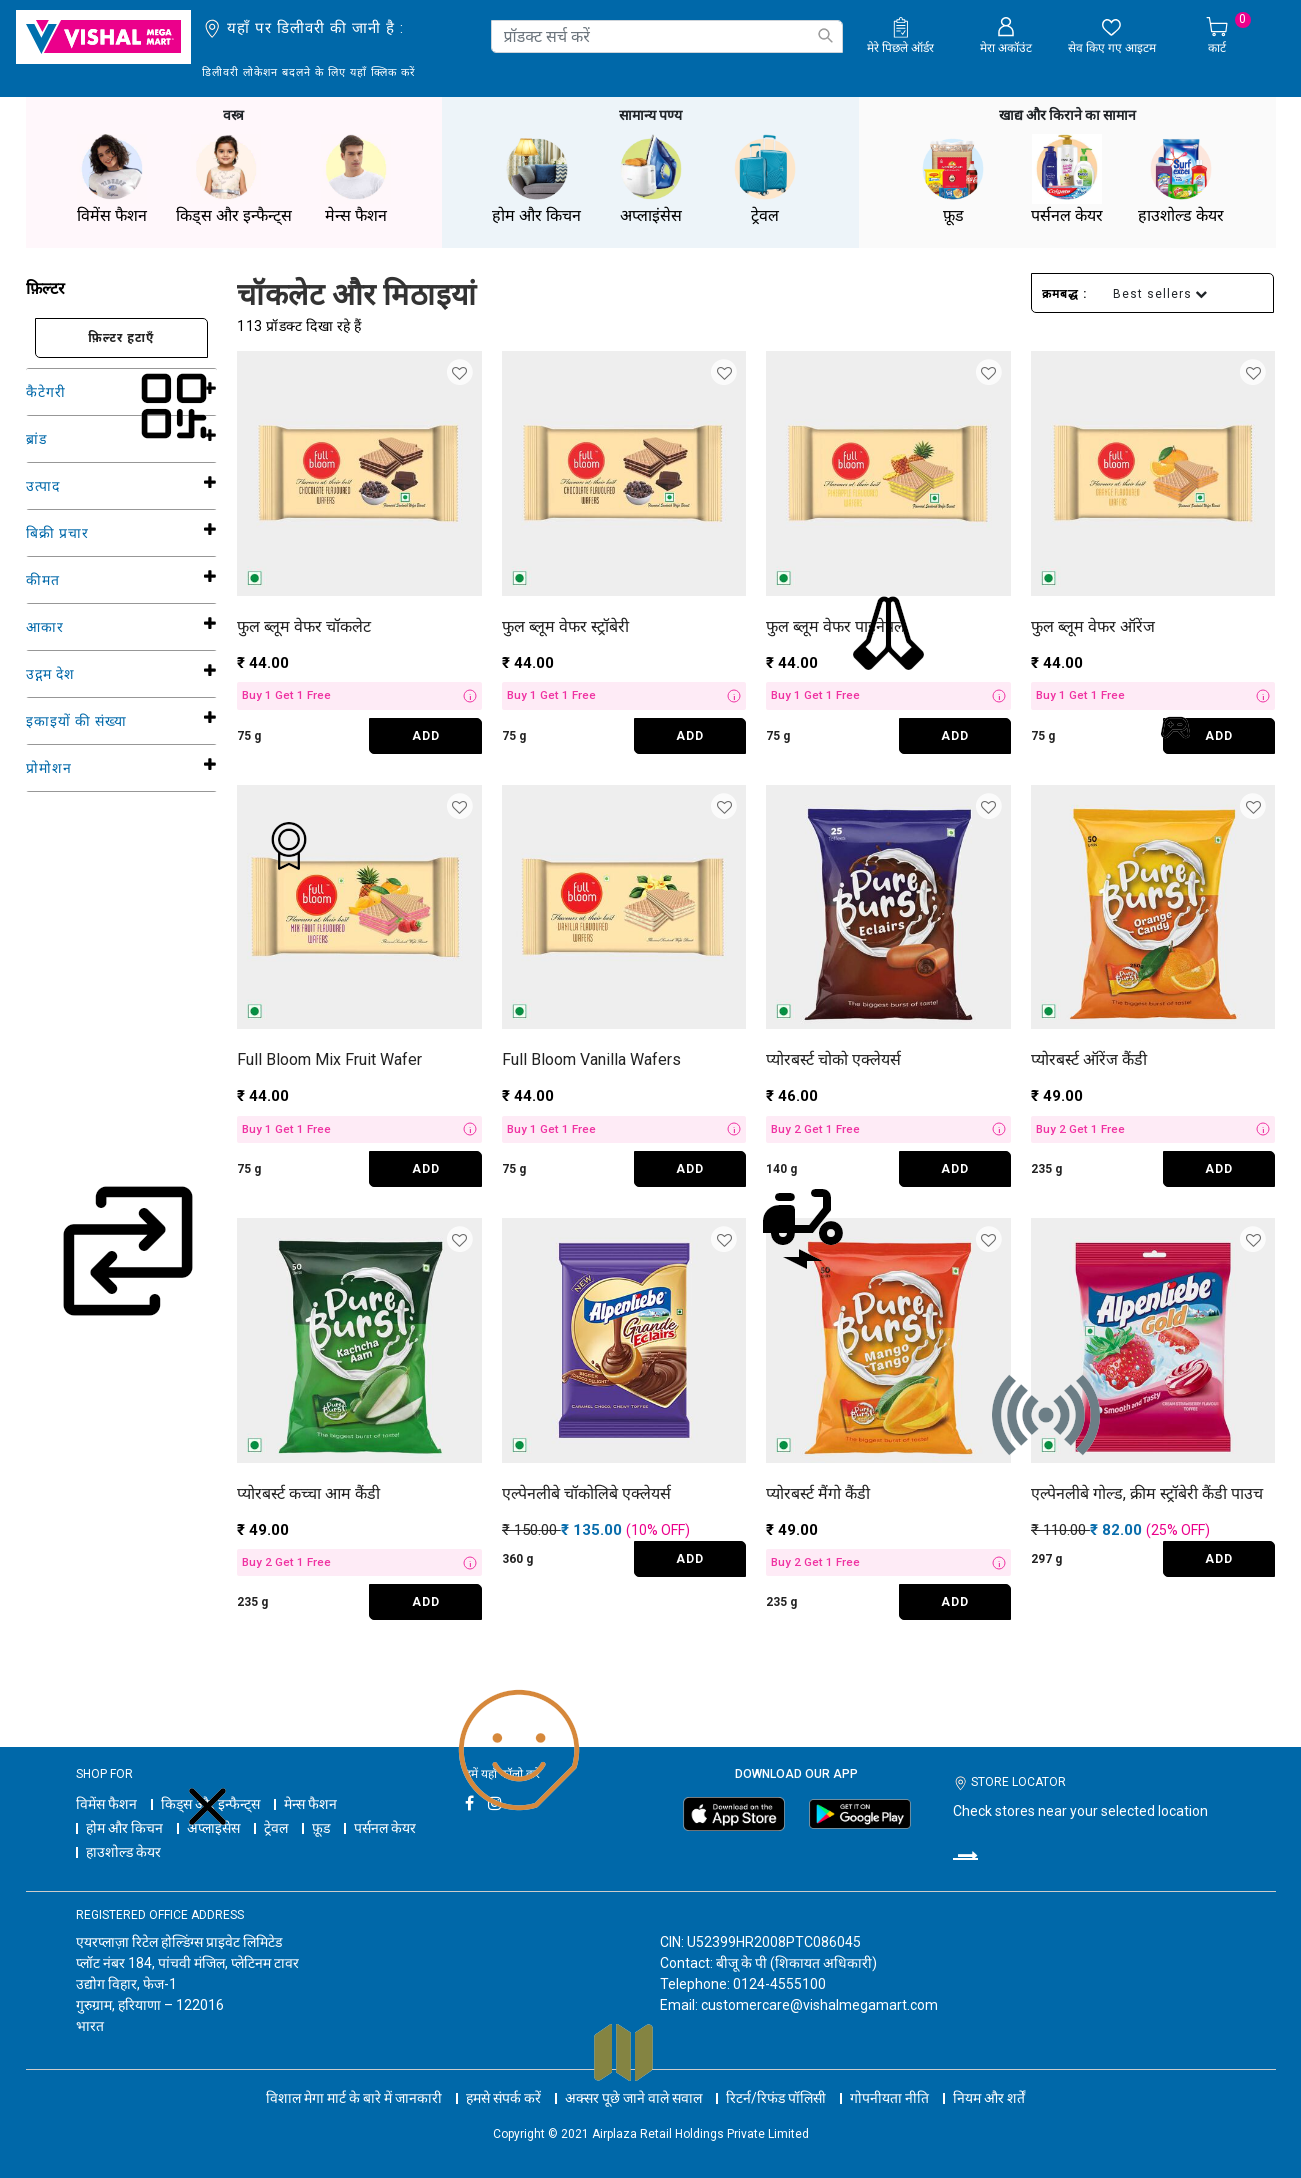 The height and width of the screenshot is (2178, 1301). I want to click on select electric moped as transportation mode, so click(803, 1225).